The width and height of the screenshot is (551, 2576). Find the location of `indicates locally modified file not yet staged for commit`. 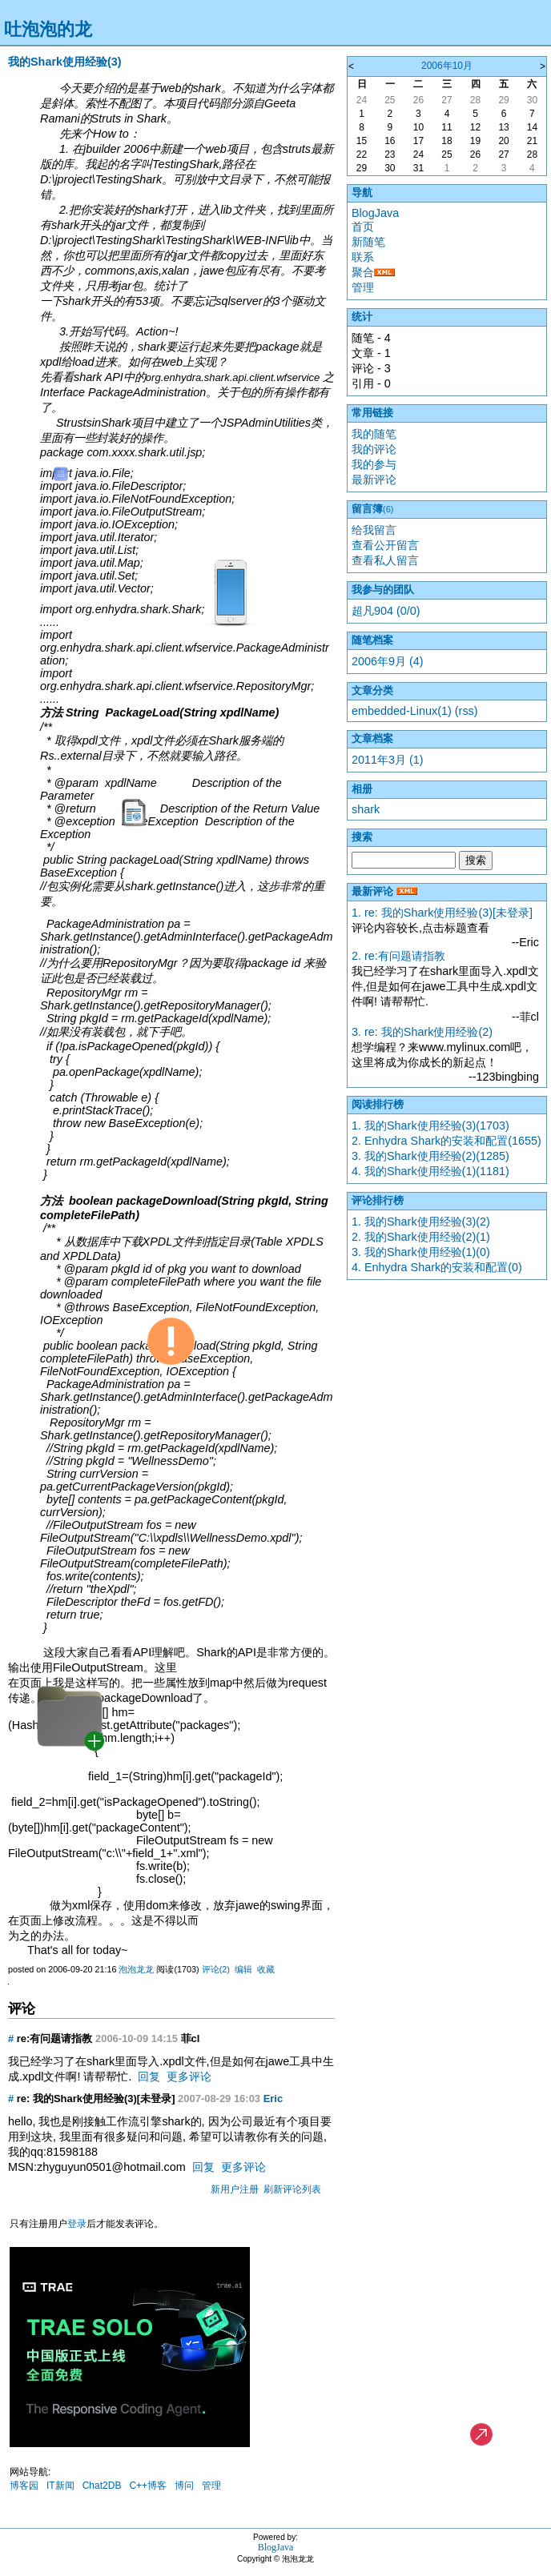

indicates locally modified file not yet staged for commit is located at coordinates (171, 1341).